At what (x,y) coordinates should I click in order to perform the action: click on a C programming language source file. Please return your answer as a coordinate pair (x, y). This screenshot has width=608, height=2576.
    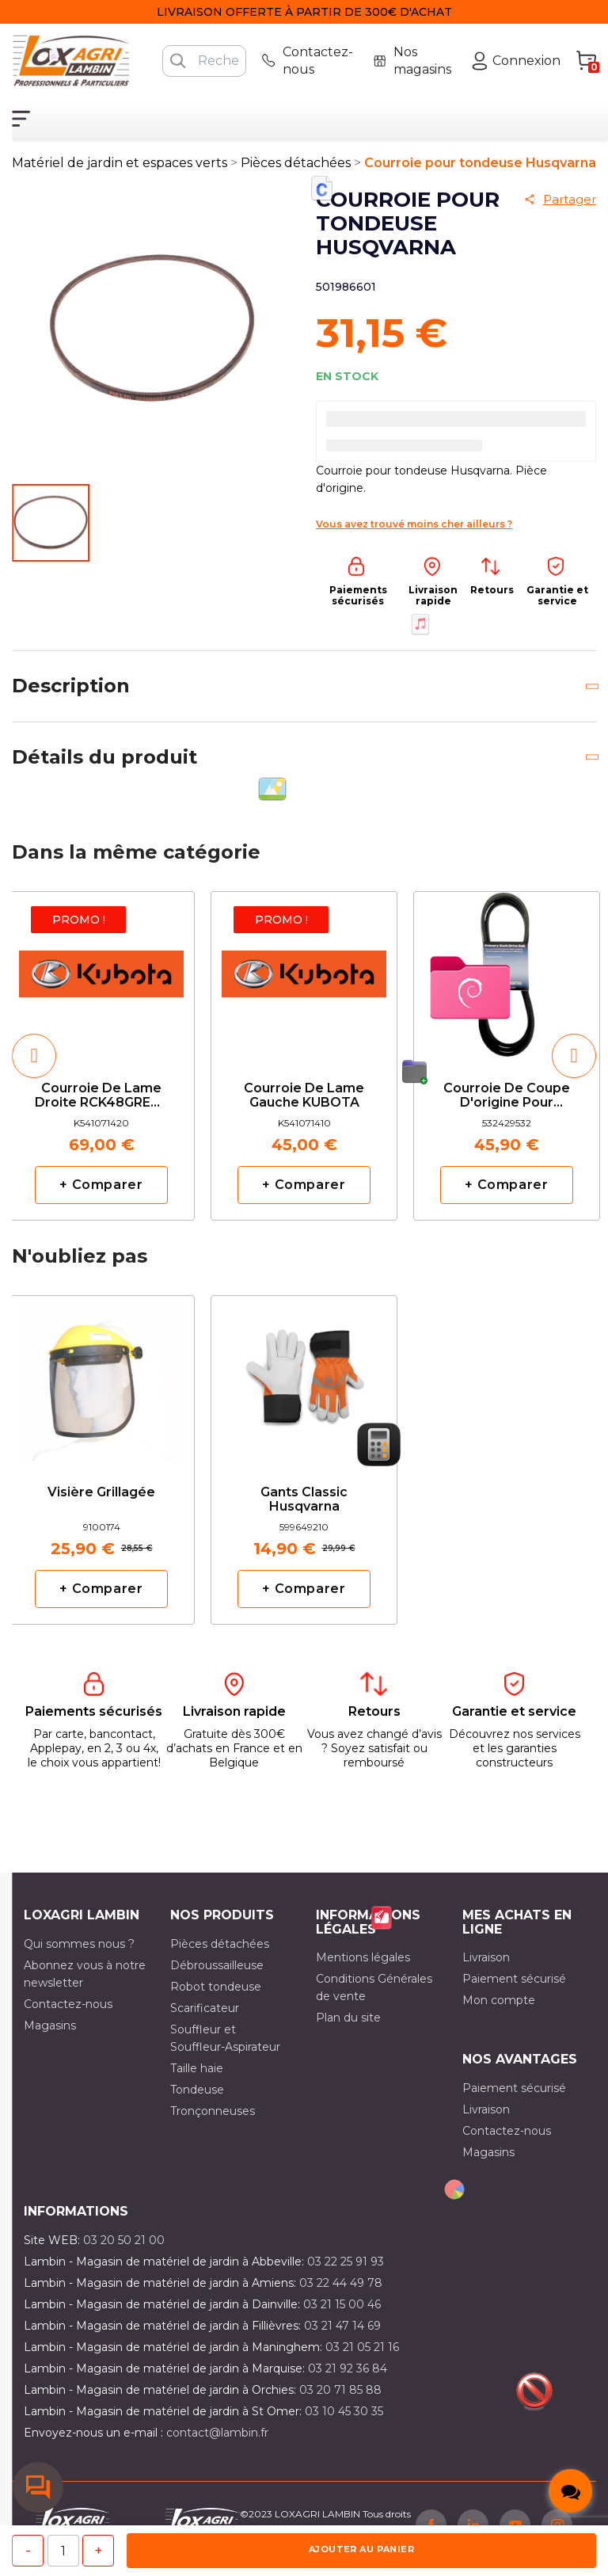
    Looking at the image, I should click on (321, 188).